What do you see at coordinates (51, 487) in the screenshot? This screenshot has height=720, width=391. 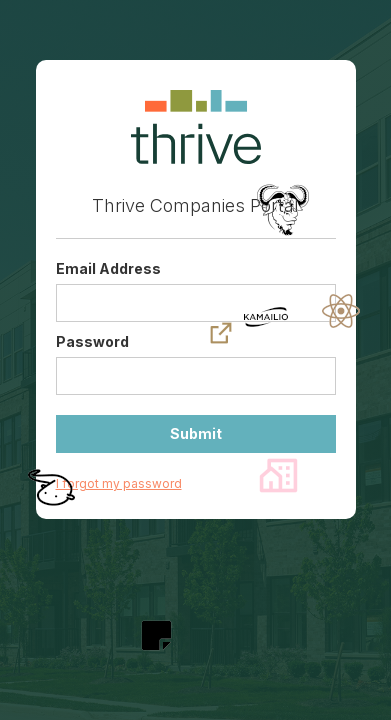 I see `support creators on afdian` at bounding box center [51, 487].